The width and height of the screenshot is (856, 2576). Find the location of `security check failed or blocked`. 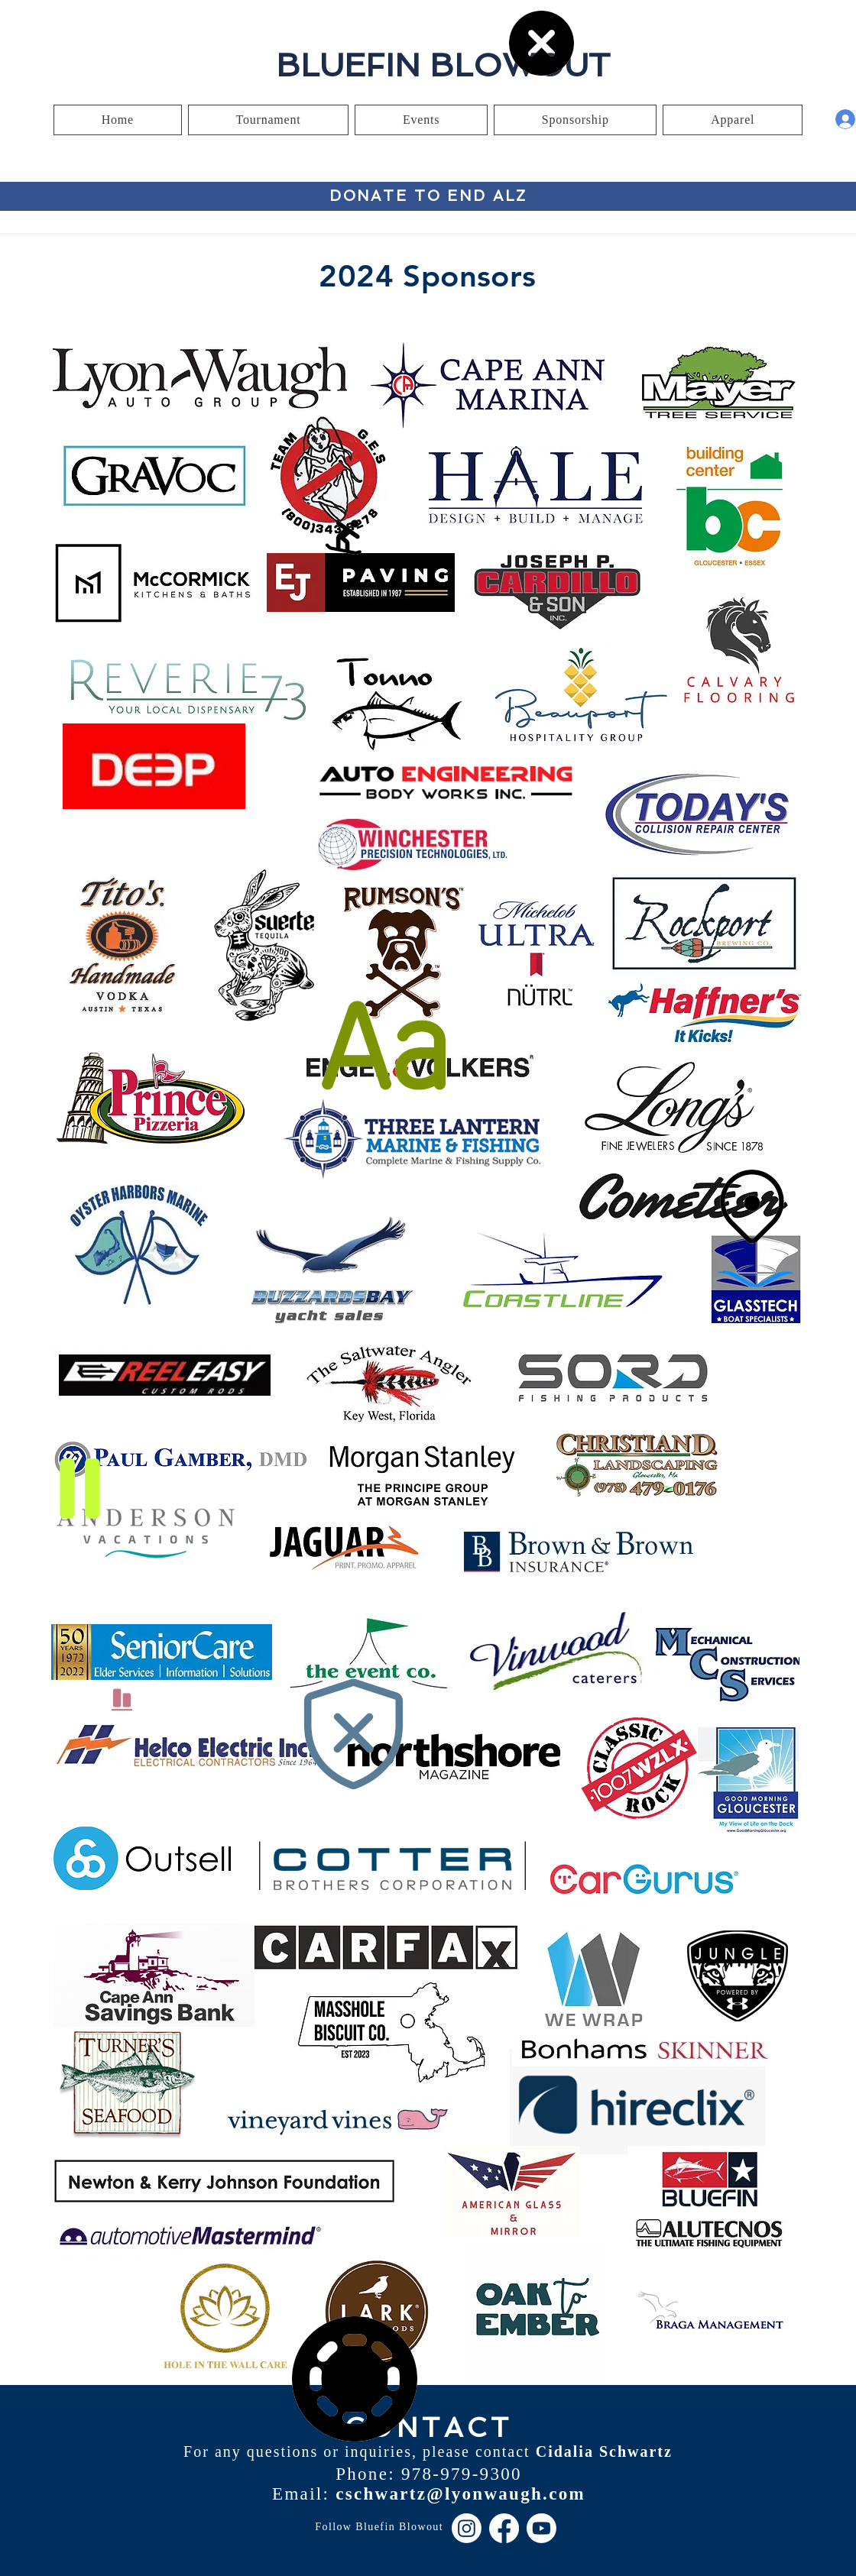

security check failed or blocked is located at coordinates (353, 1735).